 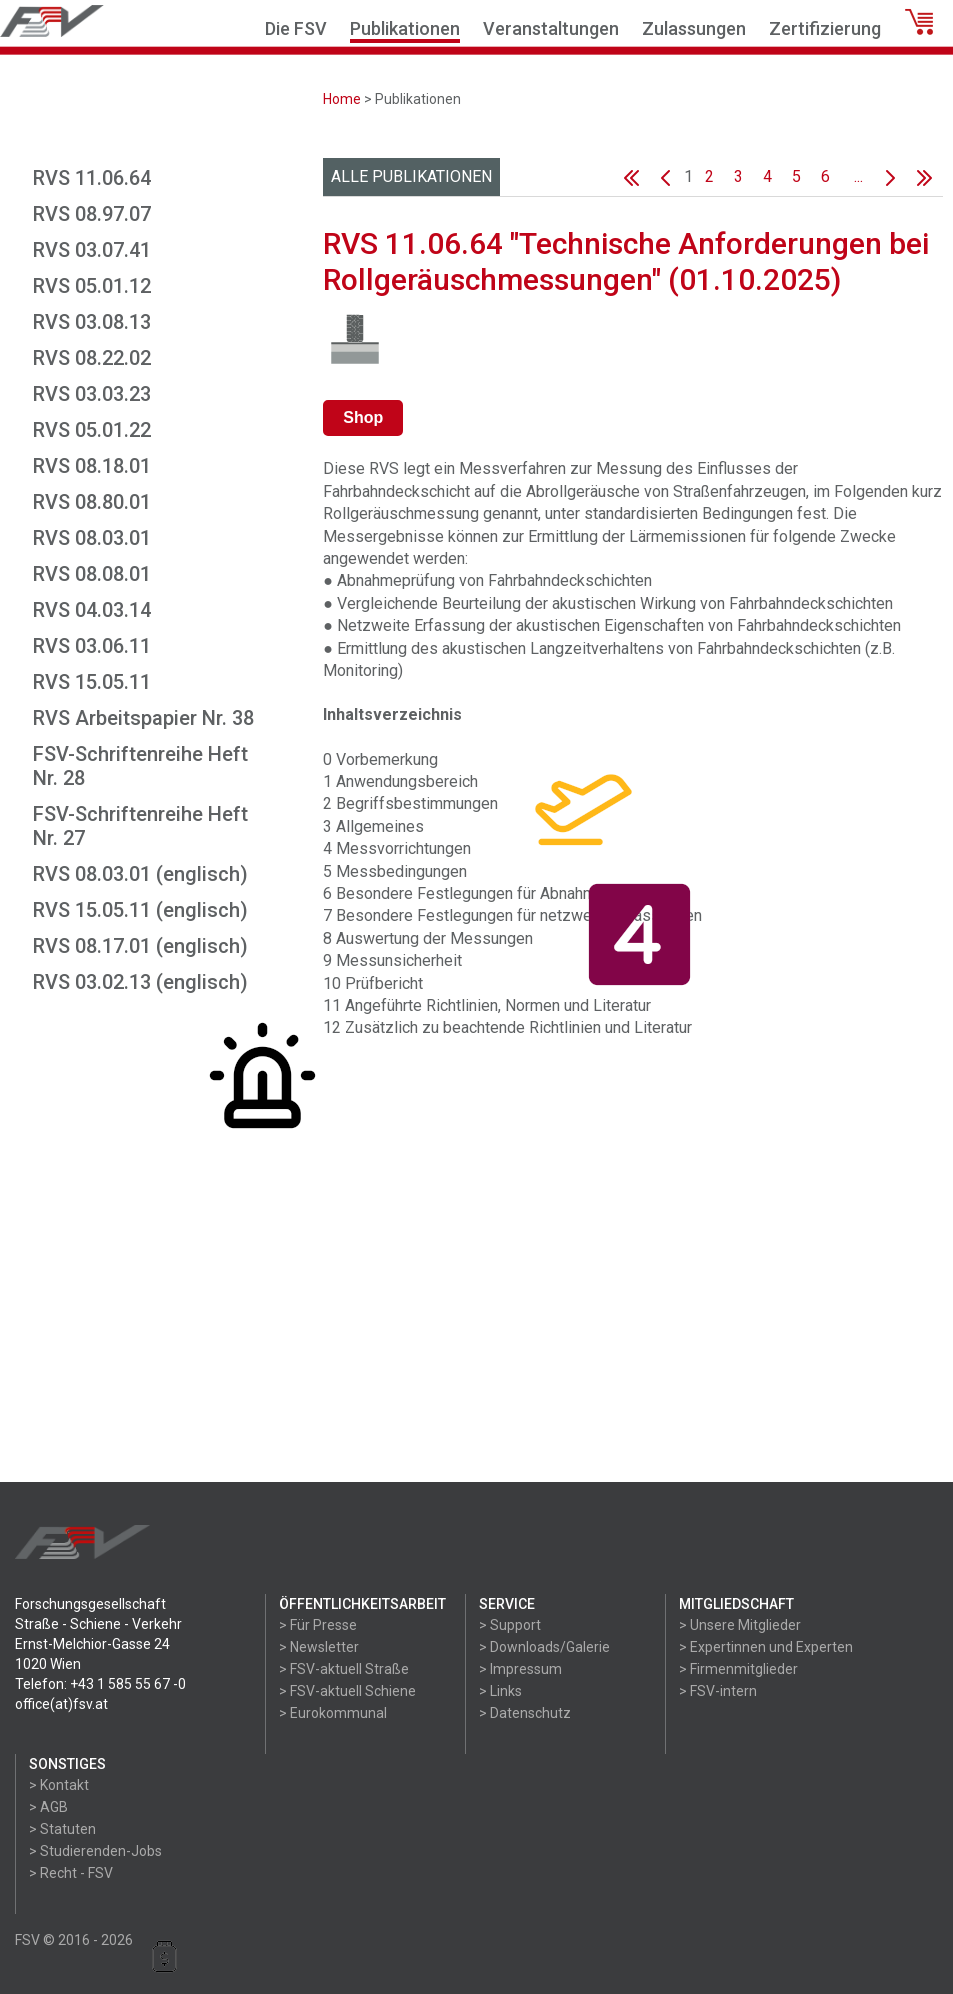 What do you see at coordinates (164, 1956) in the screenshot?
I see `send a tip or donation` at bounding box center [164, 1956].